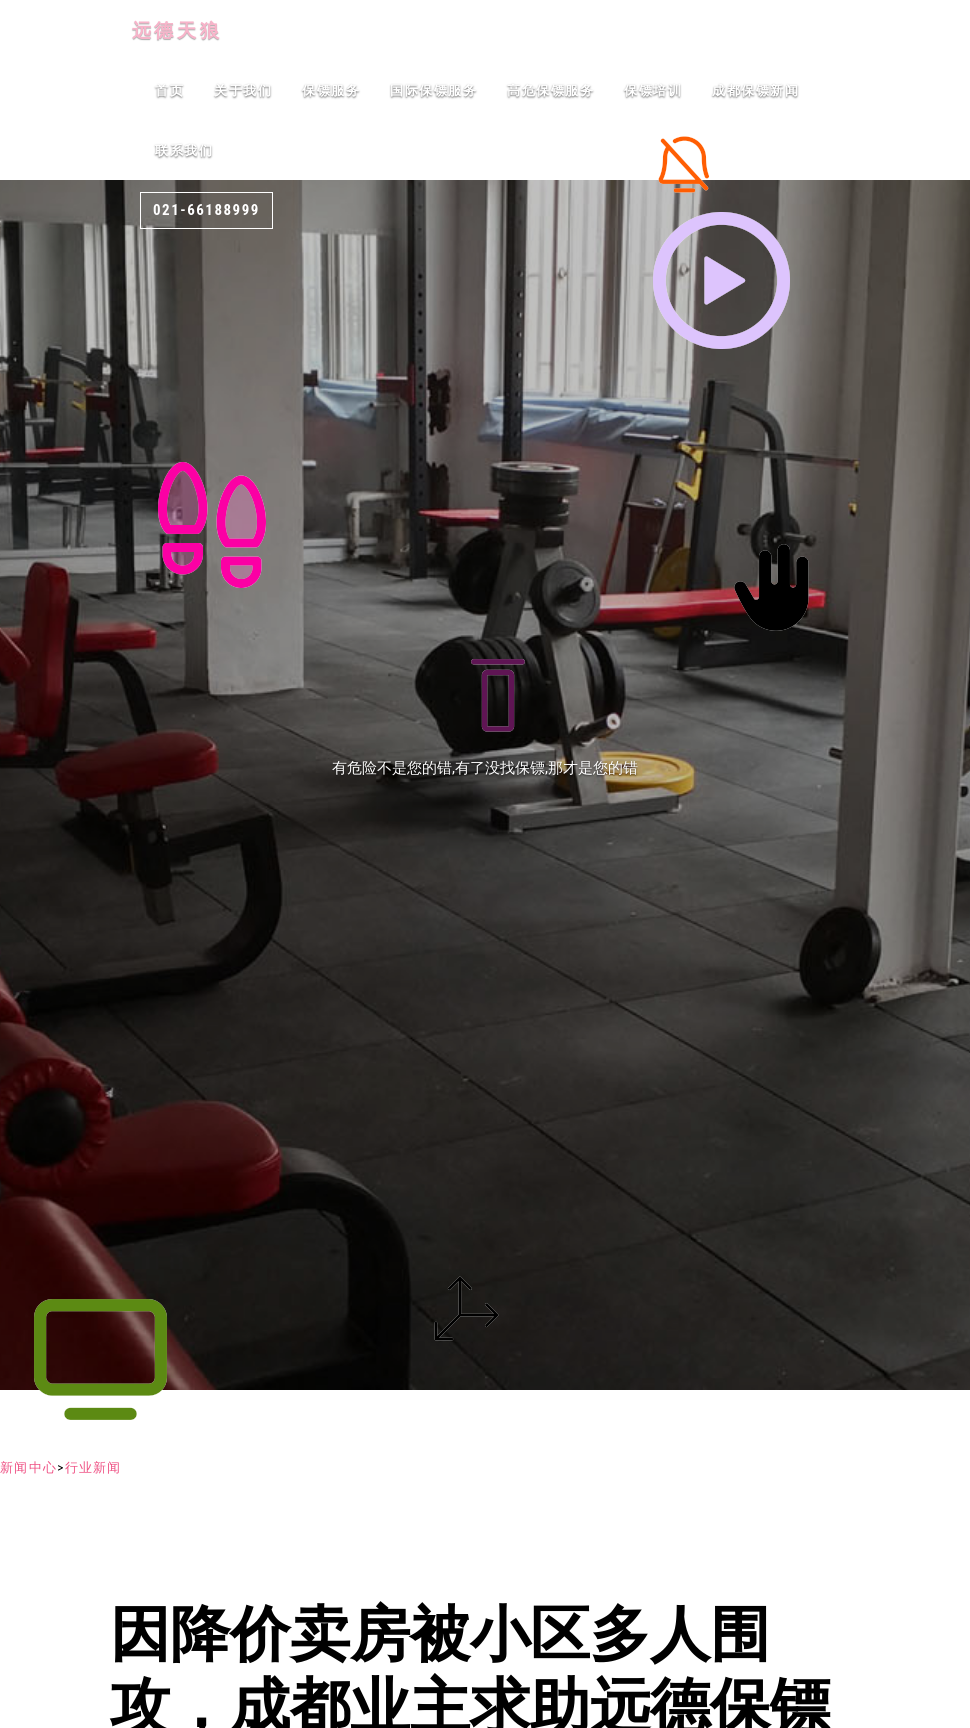 The image size is (970, 1728). What do you see at coordinates (100, 1359) in the screenshot?
I see `access tv or display settings` at bounding box center [100, 1359].